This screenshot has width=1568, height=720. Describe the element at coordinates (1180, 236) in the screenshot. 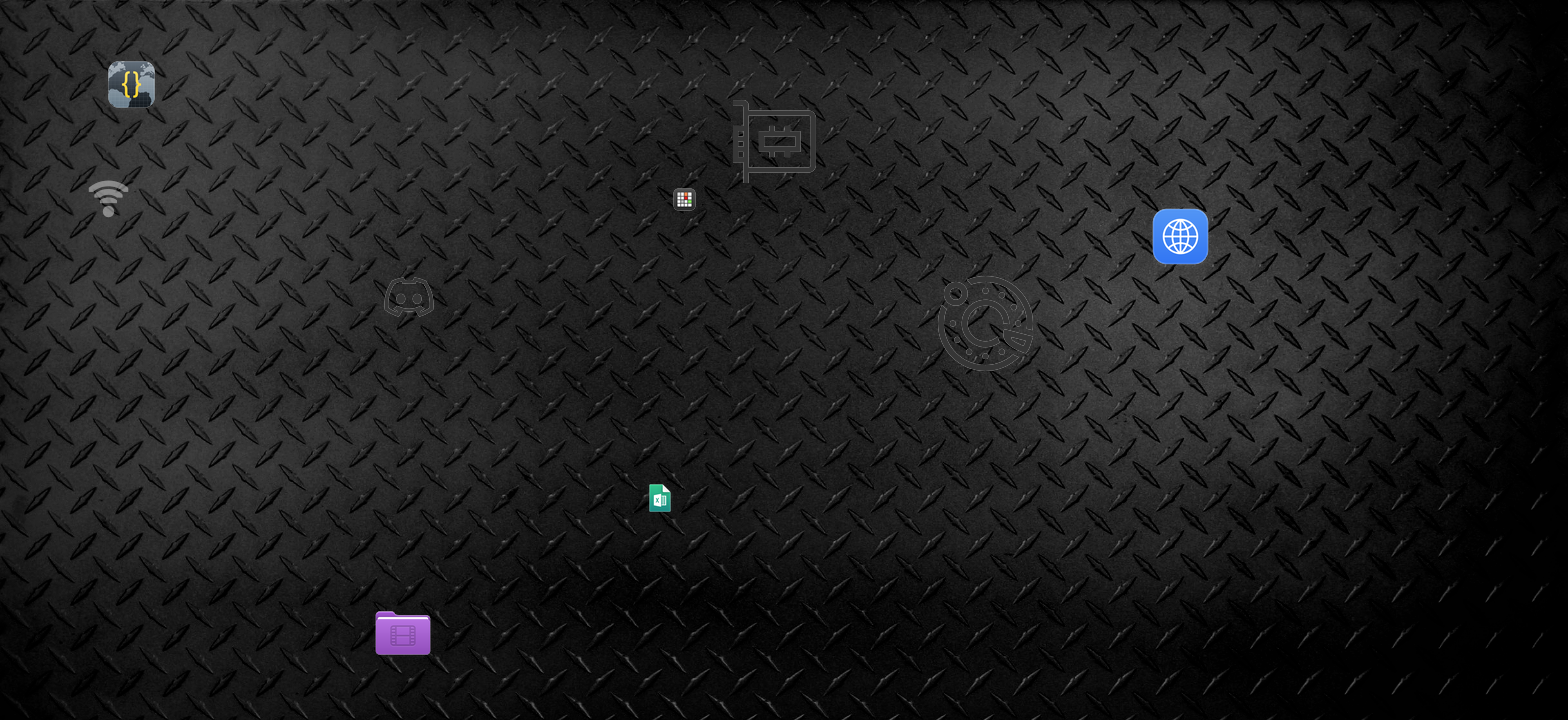

I see `access language learning applications` at that location.